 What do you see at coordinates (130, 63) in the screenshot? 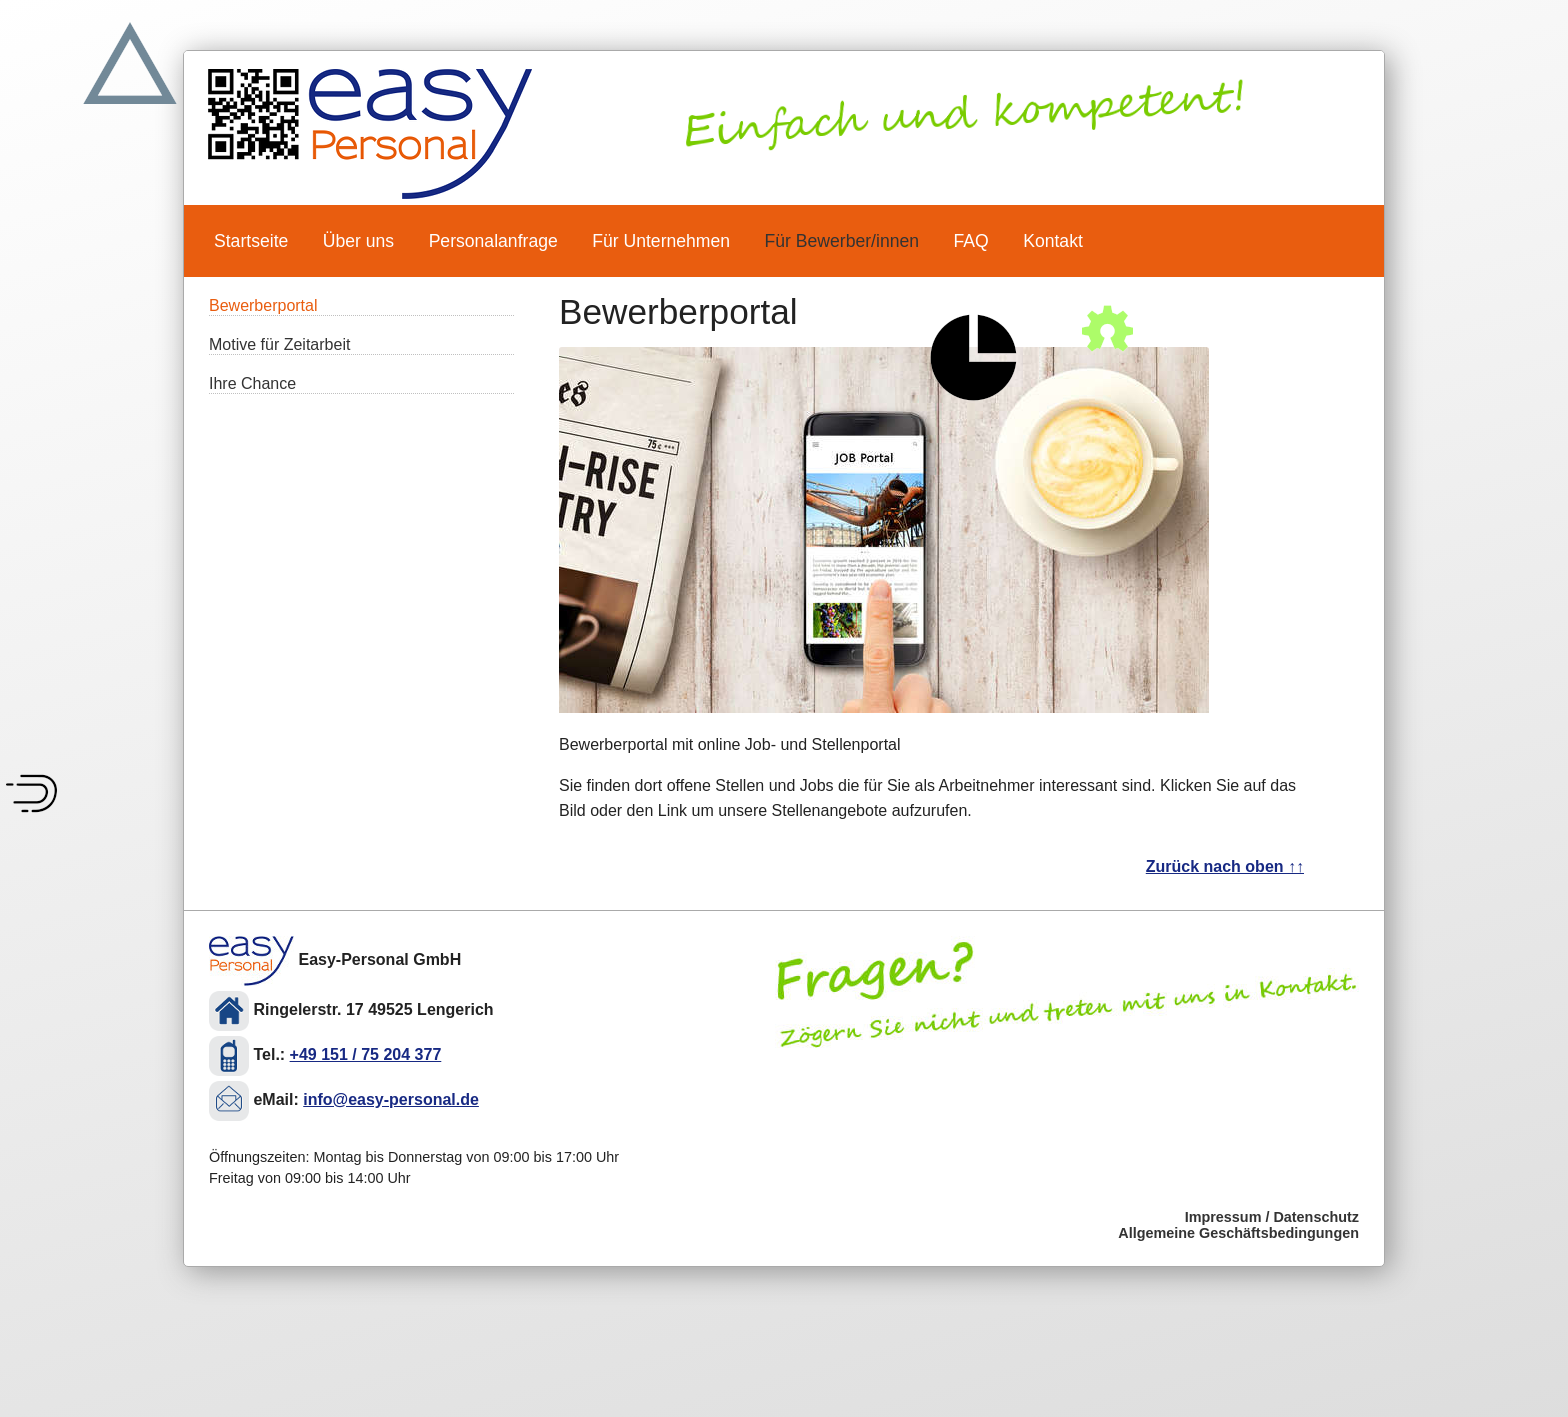
I see `vercel logo` at bounding box center [130, 63].